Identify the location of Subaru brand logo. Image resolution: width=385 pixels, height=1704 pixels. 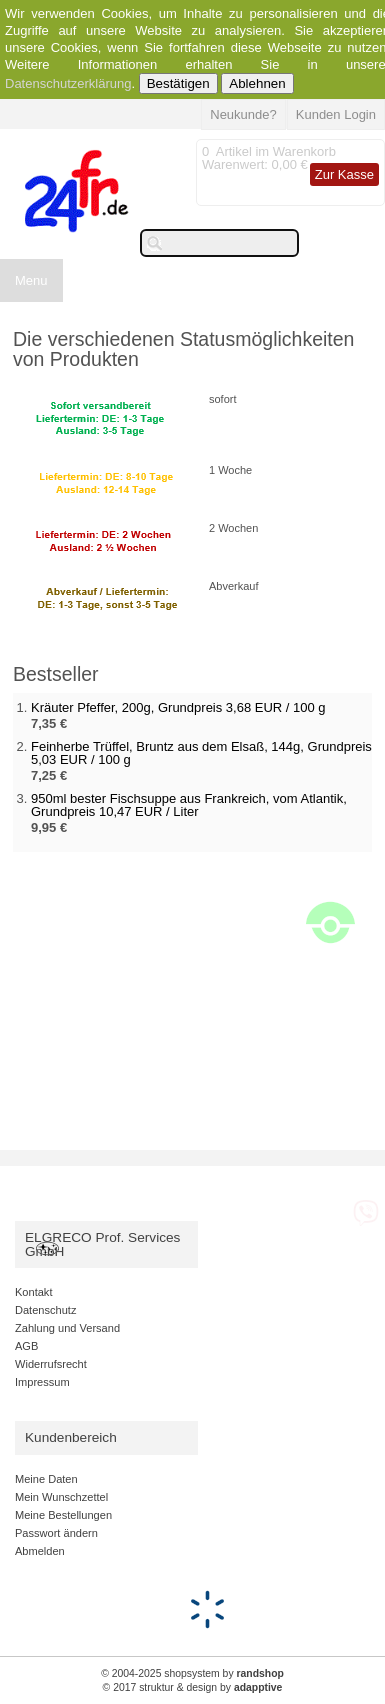
(47, 1248).